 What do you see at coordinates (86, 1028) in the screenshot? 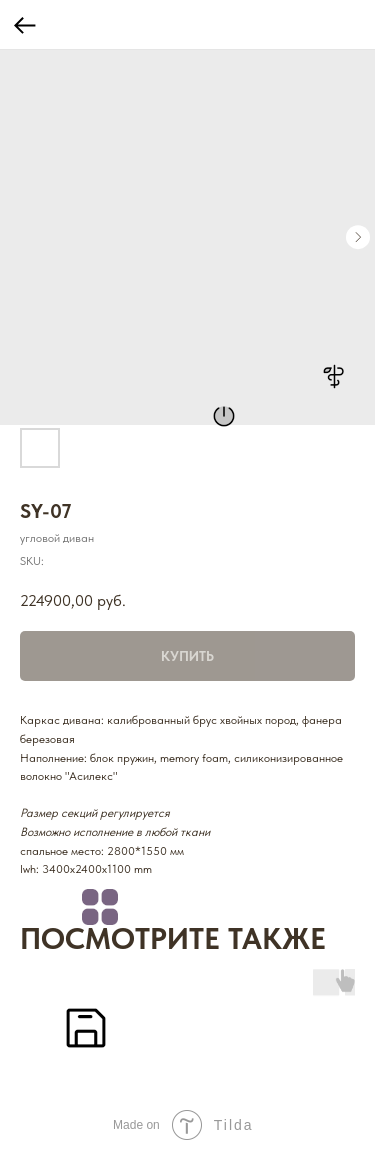
I see `save current file or document` at bounding box center [86, 1028].